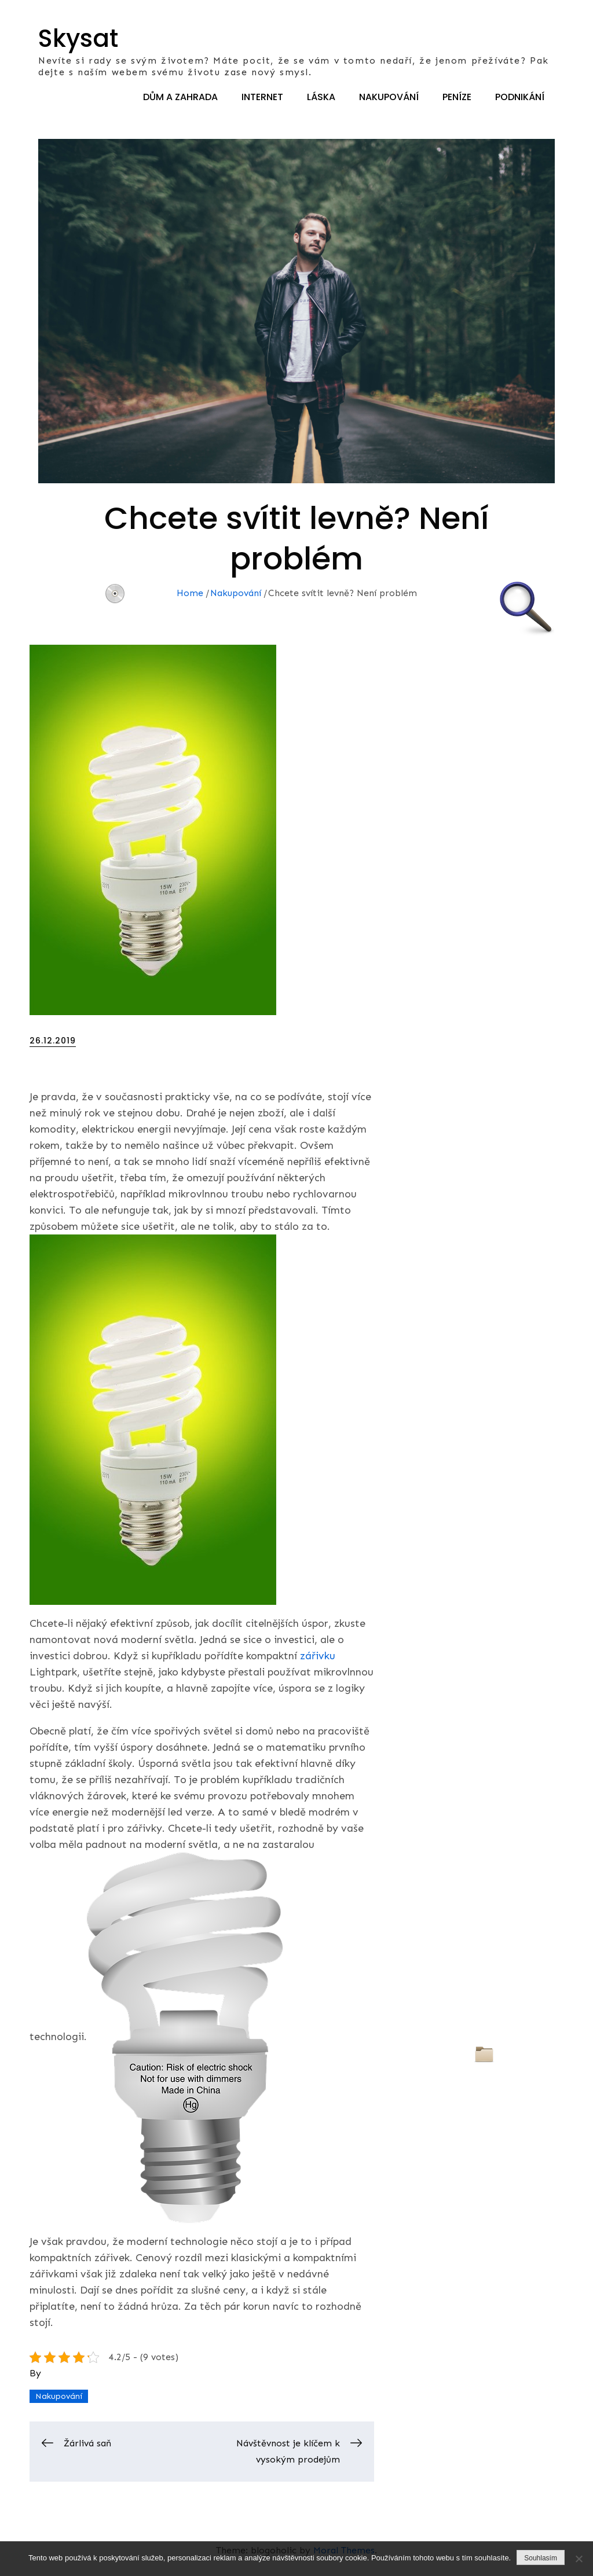 The height and width of the screenshot is (2576, 593). Describe the element at coordinates (115, 593) in the screenshot. I see `unmount or eject a DVD disc` at that location.